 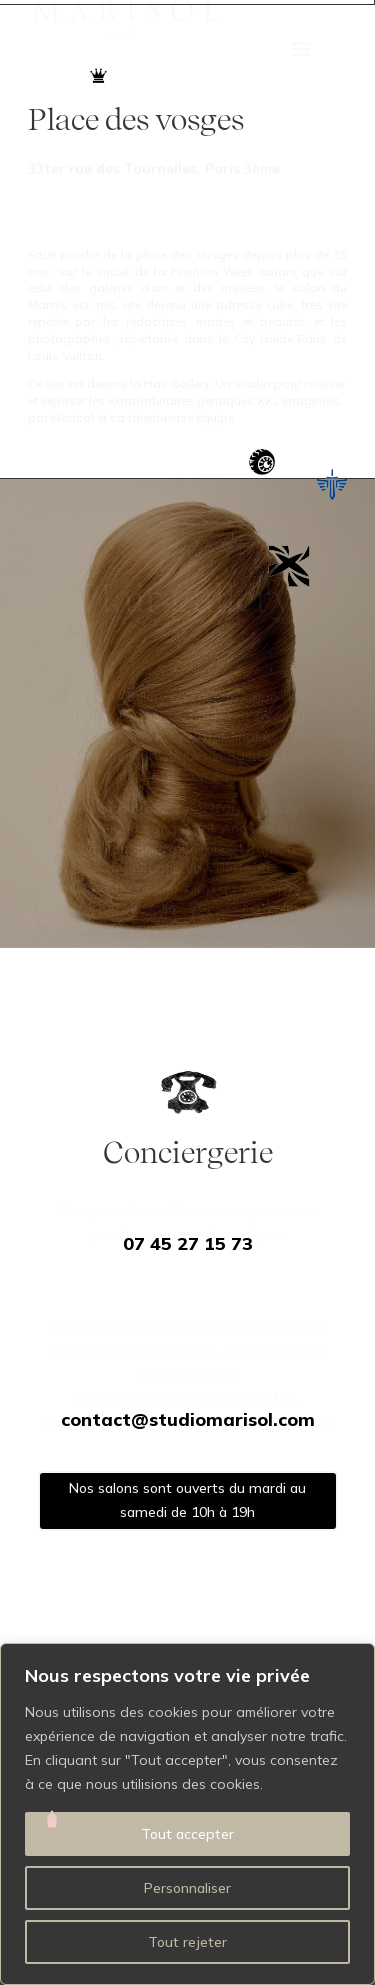 I want to click on chess queen game piece, so click(x=98, y=74).